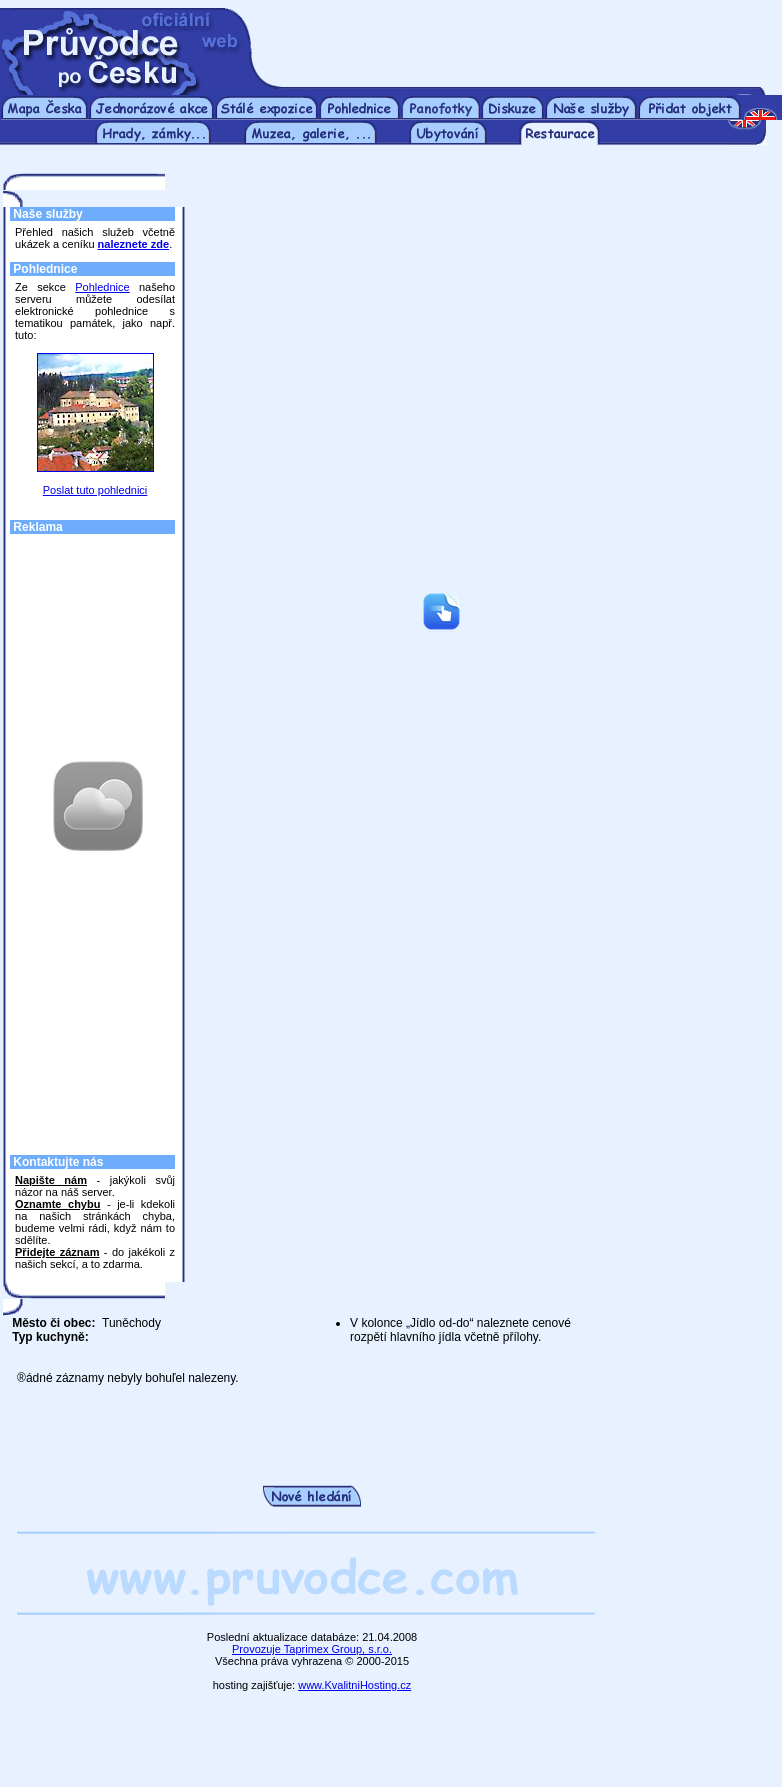 This screenshot has height=1787, width=782. What do you see at coordinates (98, 806) in the screenshot?
I see `open the weather app` at bounding box center [98, 806].